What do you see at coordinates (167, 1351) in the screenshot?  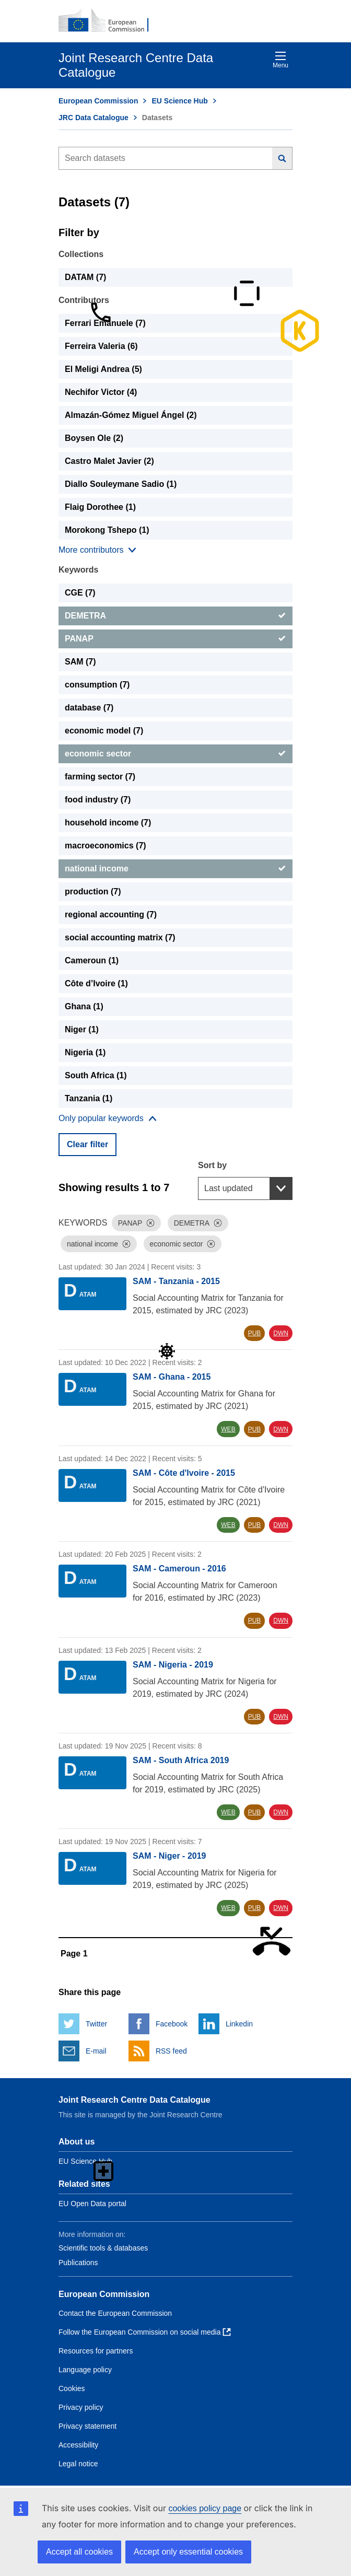 I see `view coronavirus or COVID-19 related information` at bounding box center [167, 1351].